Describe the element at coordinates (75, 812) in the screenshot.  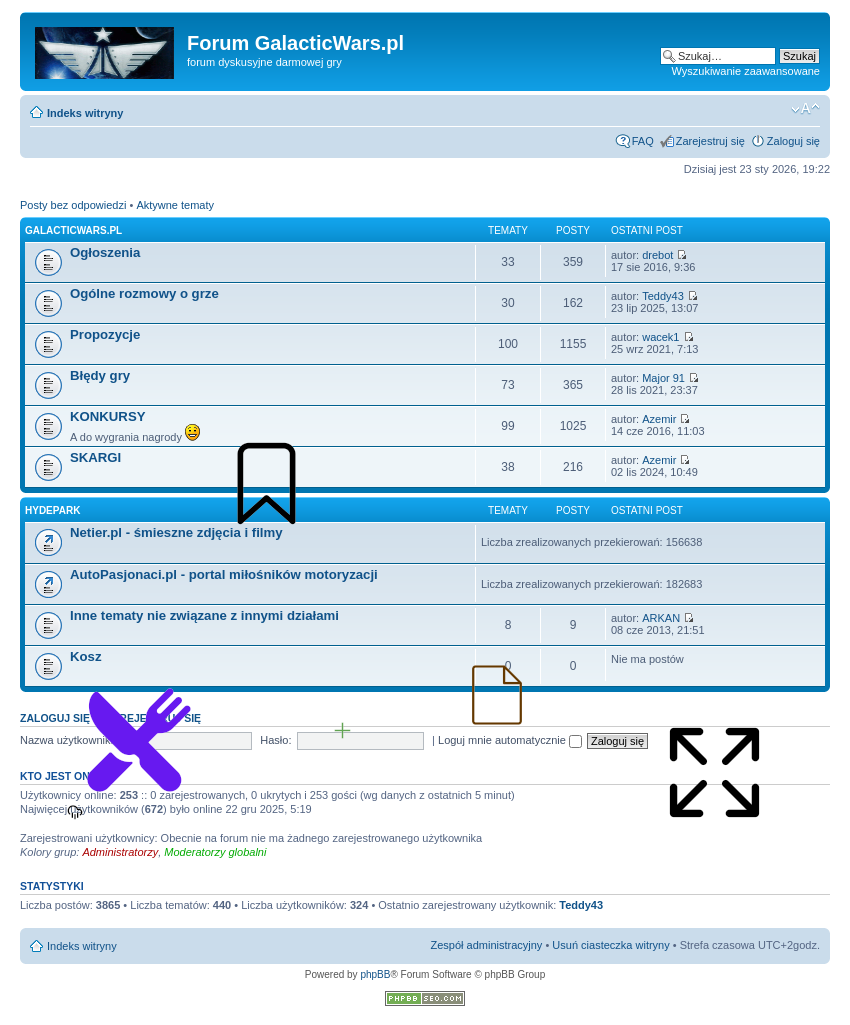
I see `indicates rainy weather conditions` at that location.